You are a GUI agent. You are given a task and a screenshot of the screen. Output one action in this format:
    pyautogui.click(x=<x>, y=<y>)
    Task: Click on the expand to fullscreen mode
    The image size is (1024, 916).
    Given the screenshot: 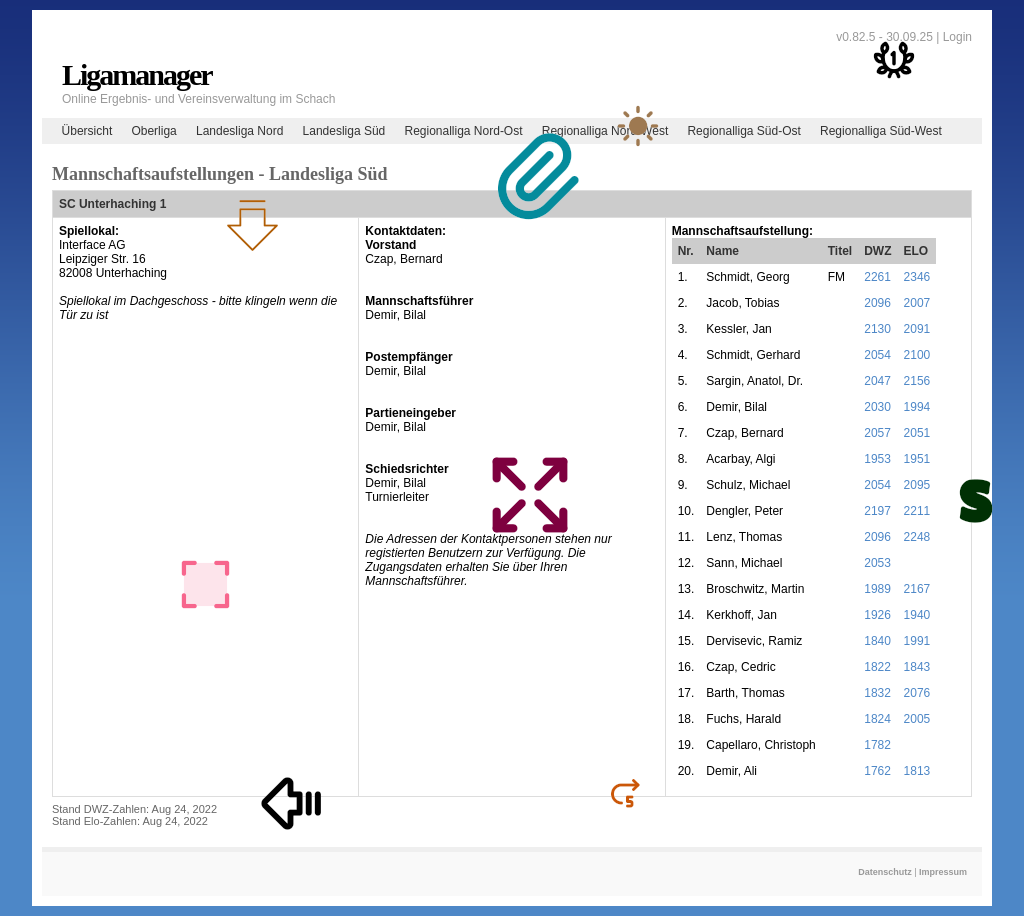 What is the action you would take?
    pyautogui.click(x=530, y=495)
    